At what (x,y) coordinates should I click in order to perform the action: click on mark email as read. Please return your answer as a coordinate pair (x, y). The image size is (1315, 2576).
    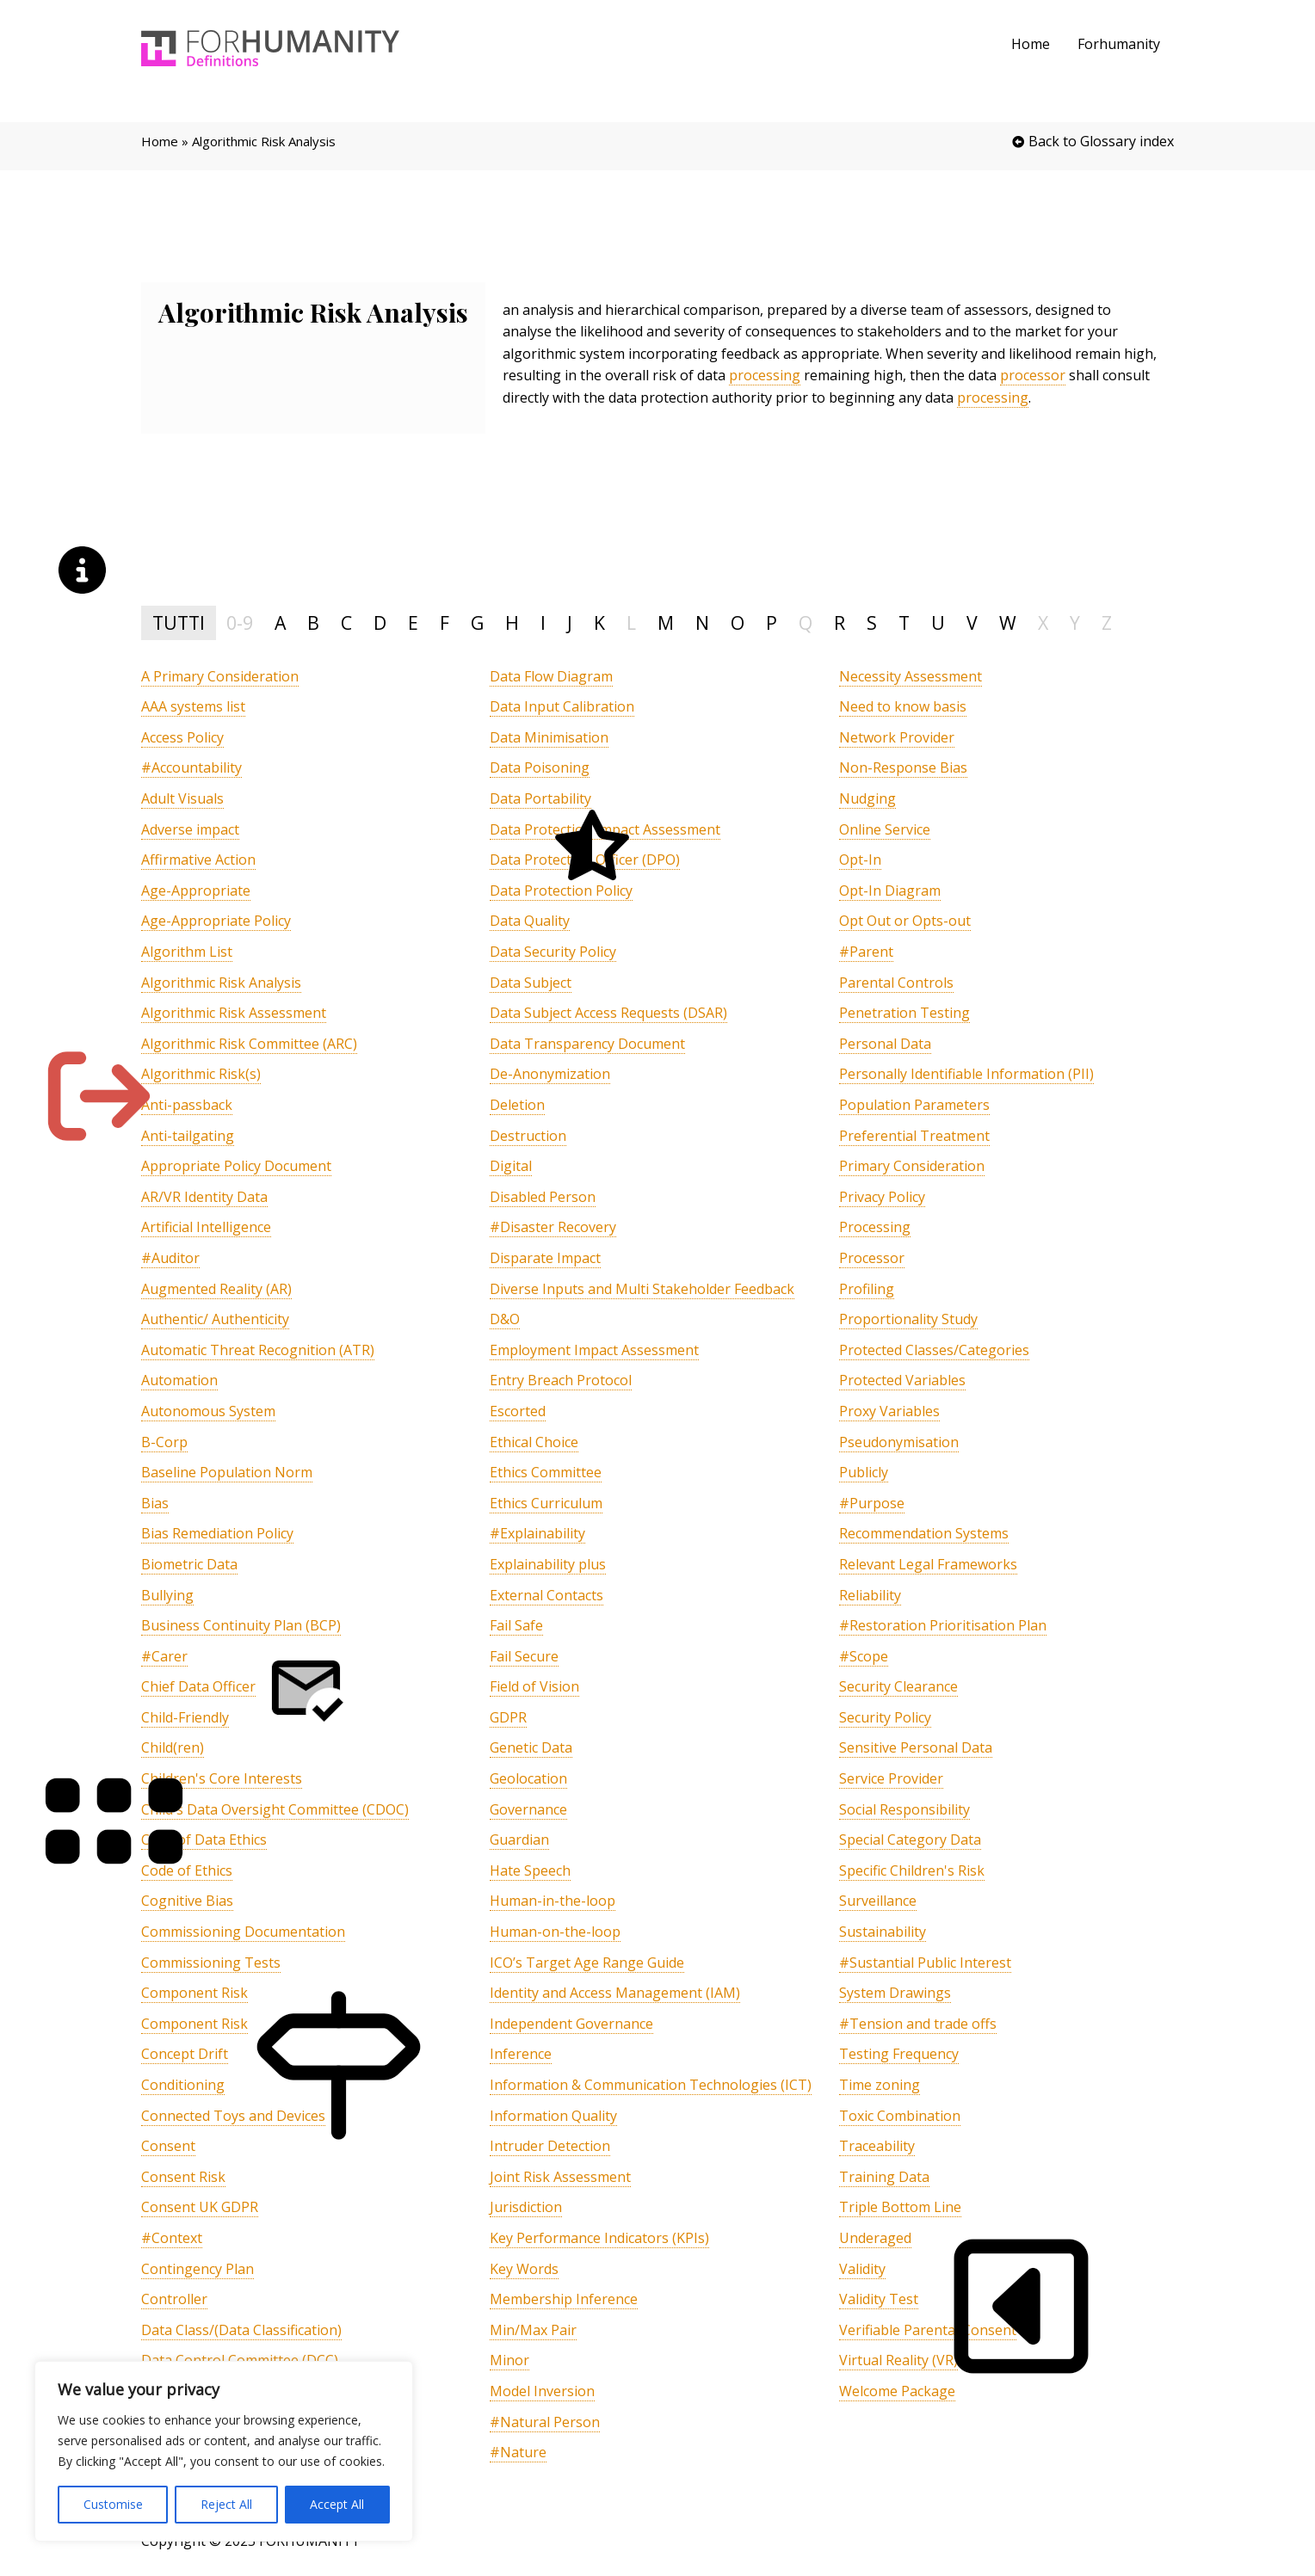
    Looking at the image, I should click on (306, 1687).